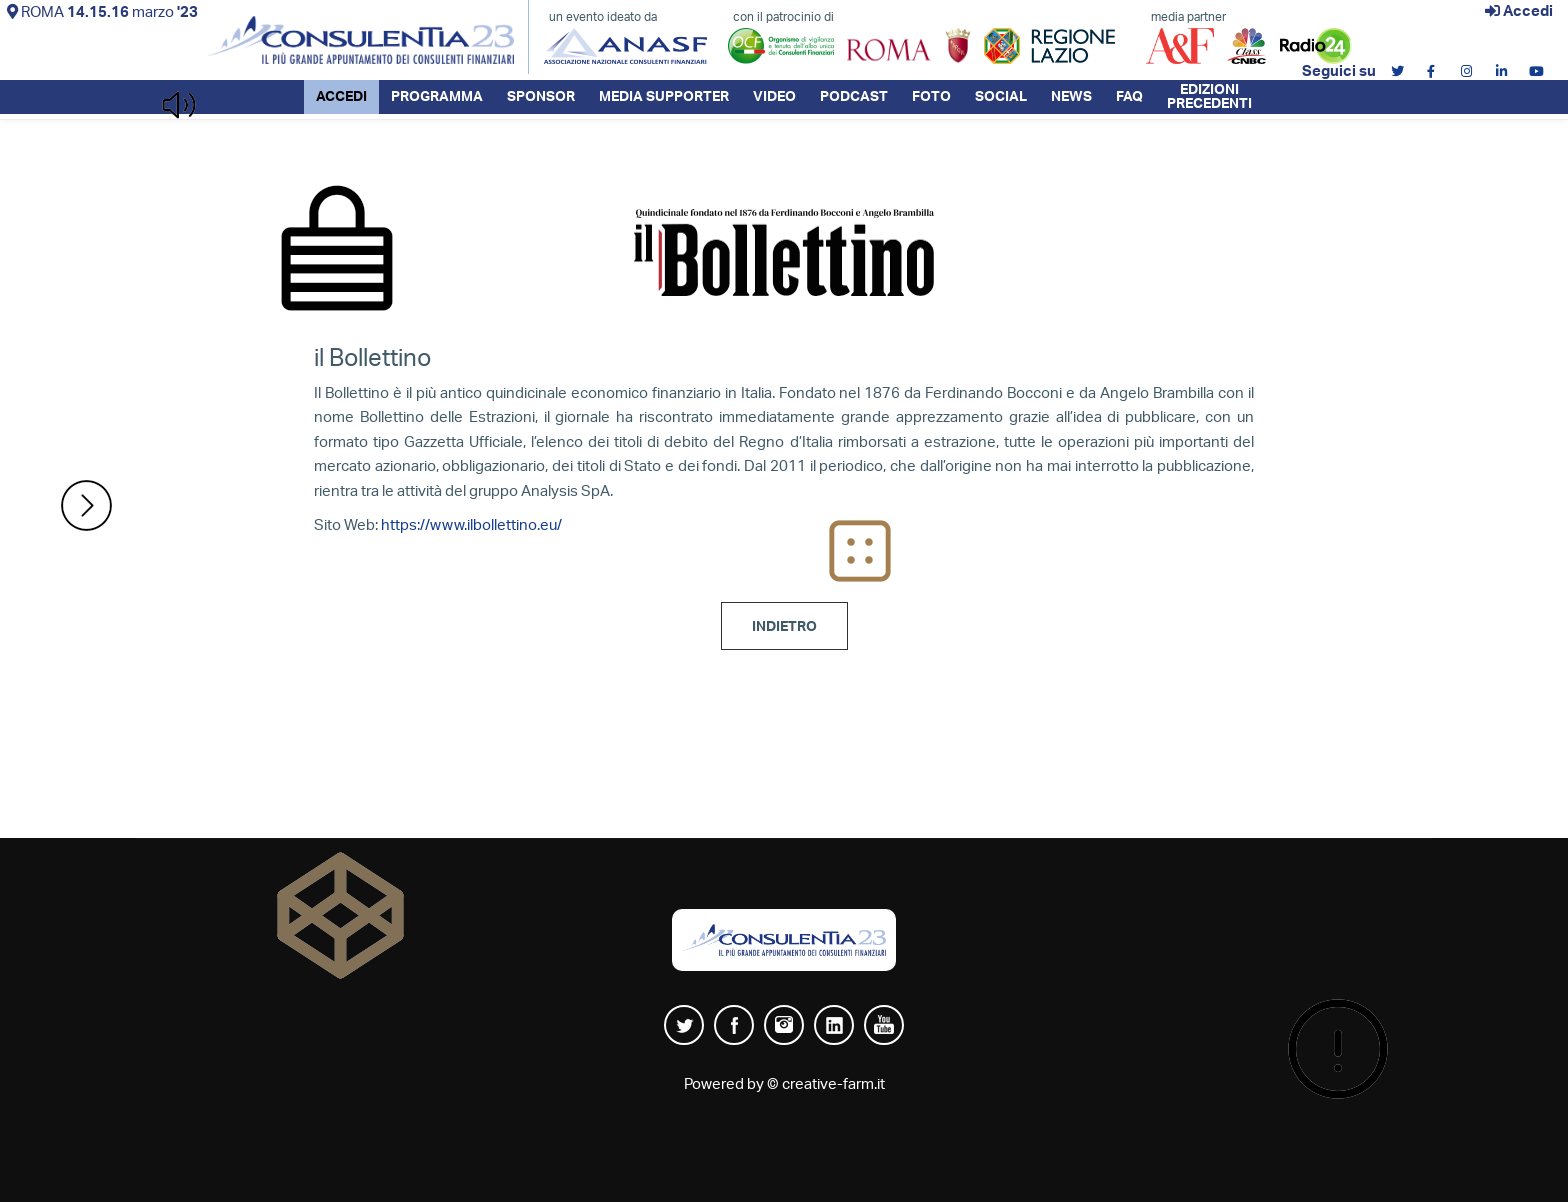  I want to click on indicates a secure or encrypted connection, so click(337, 255).